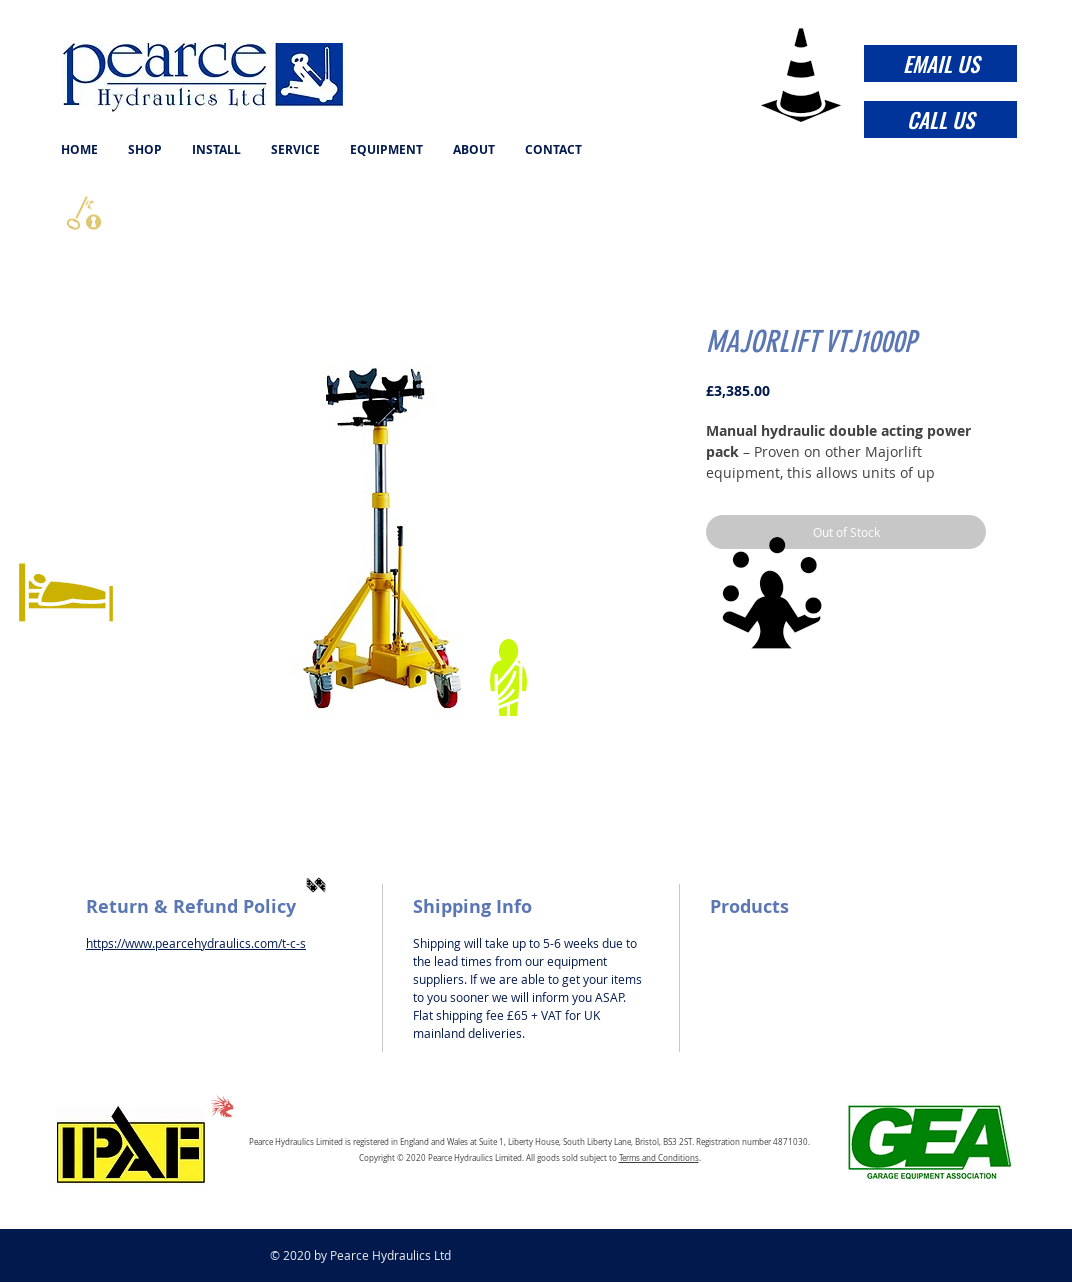 The width and height of the screenshot is (1072, 1283). What do you see at coordinates (508, 677) in the screenshot?
I see `select roman or ancient civilization theme` at bounding box center [508, 677].